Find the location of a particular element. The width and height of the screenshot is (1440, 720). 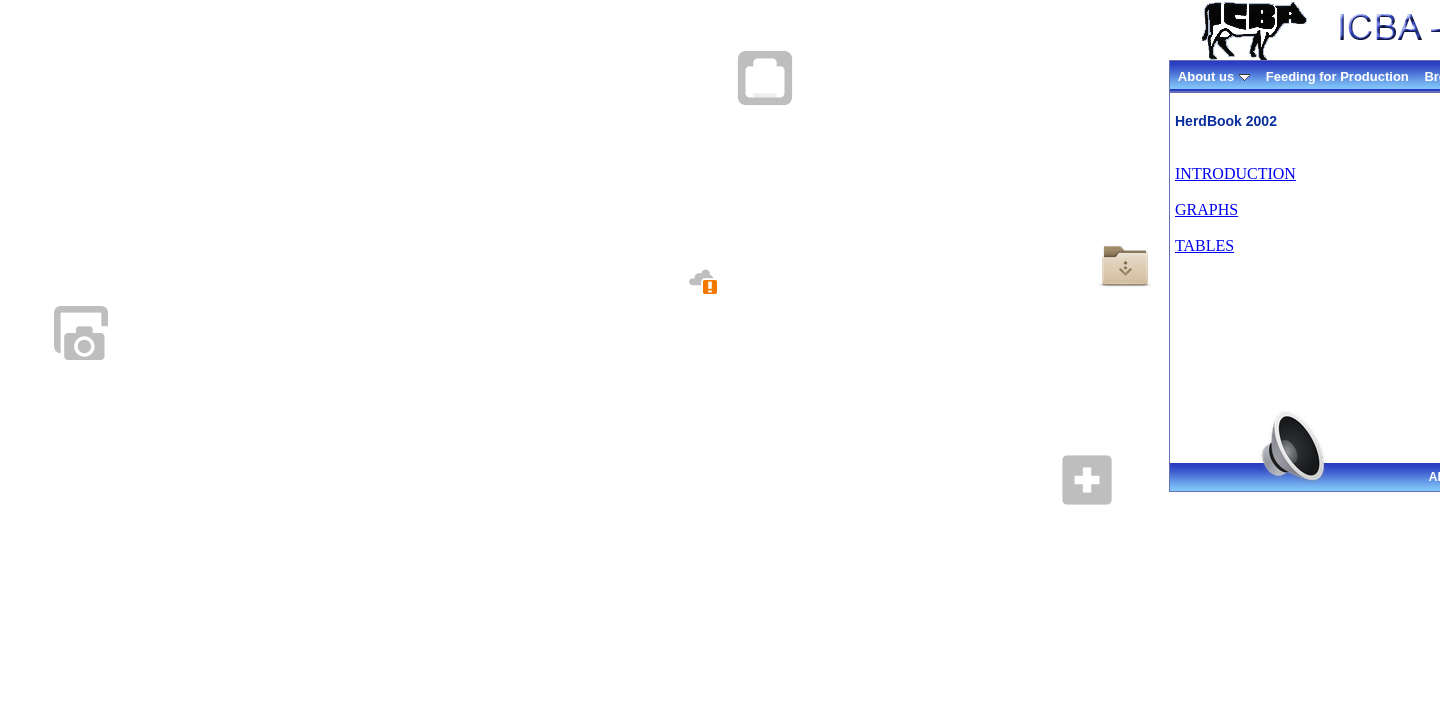

adjust speaker or audio output settings is located at coordinates (1293, 447).